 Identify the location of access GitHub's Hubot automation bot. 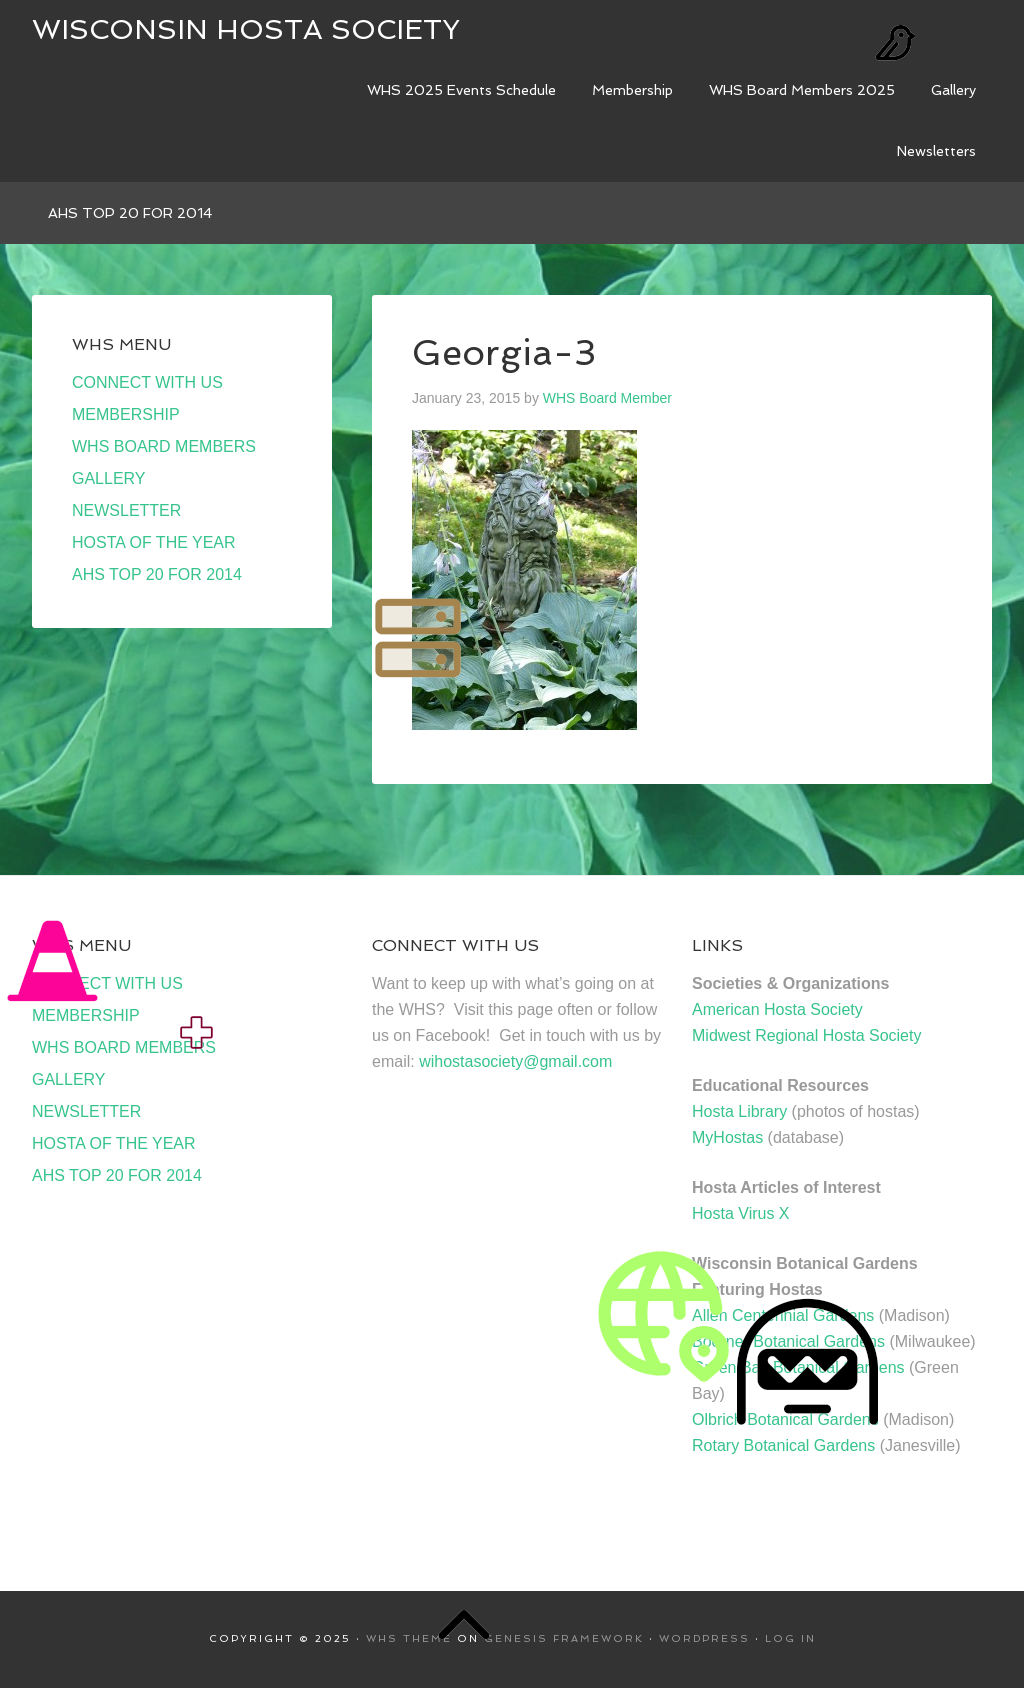
(807, 1363).